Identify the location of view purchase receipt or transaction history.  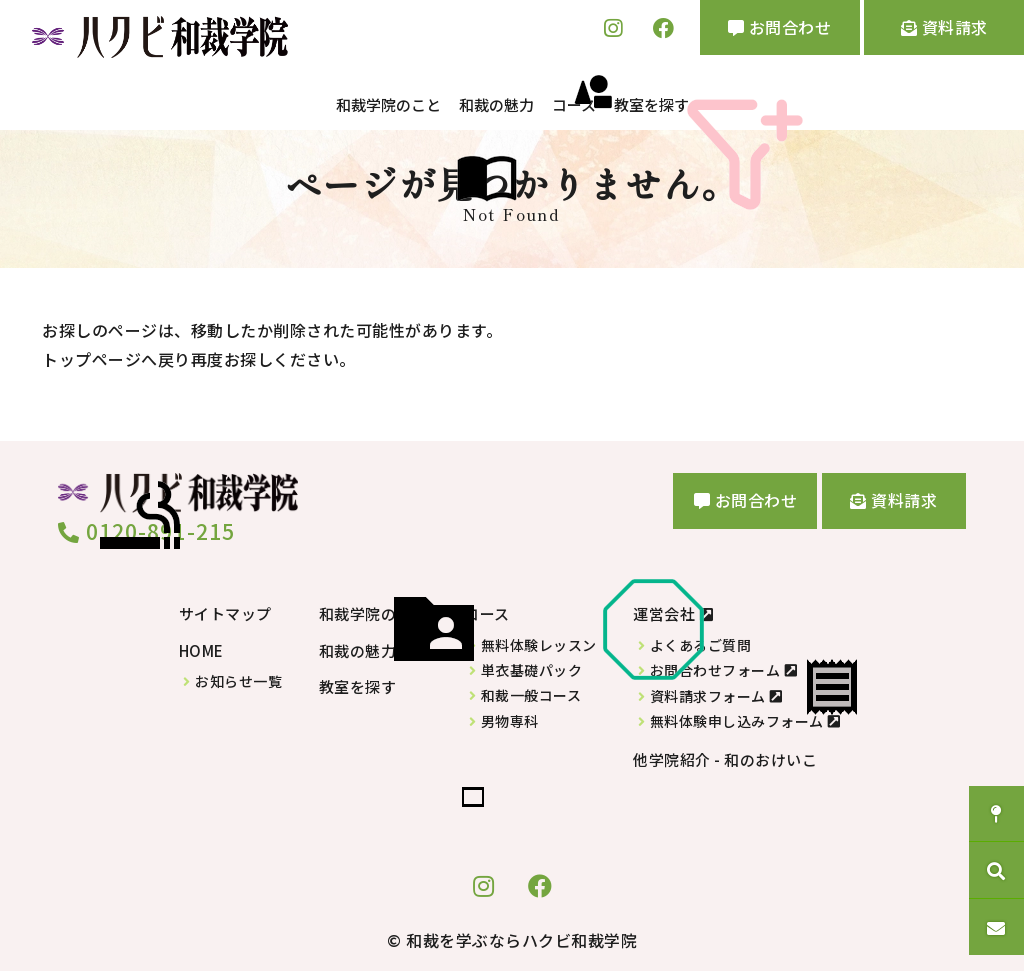
(832, 687).